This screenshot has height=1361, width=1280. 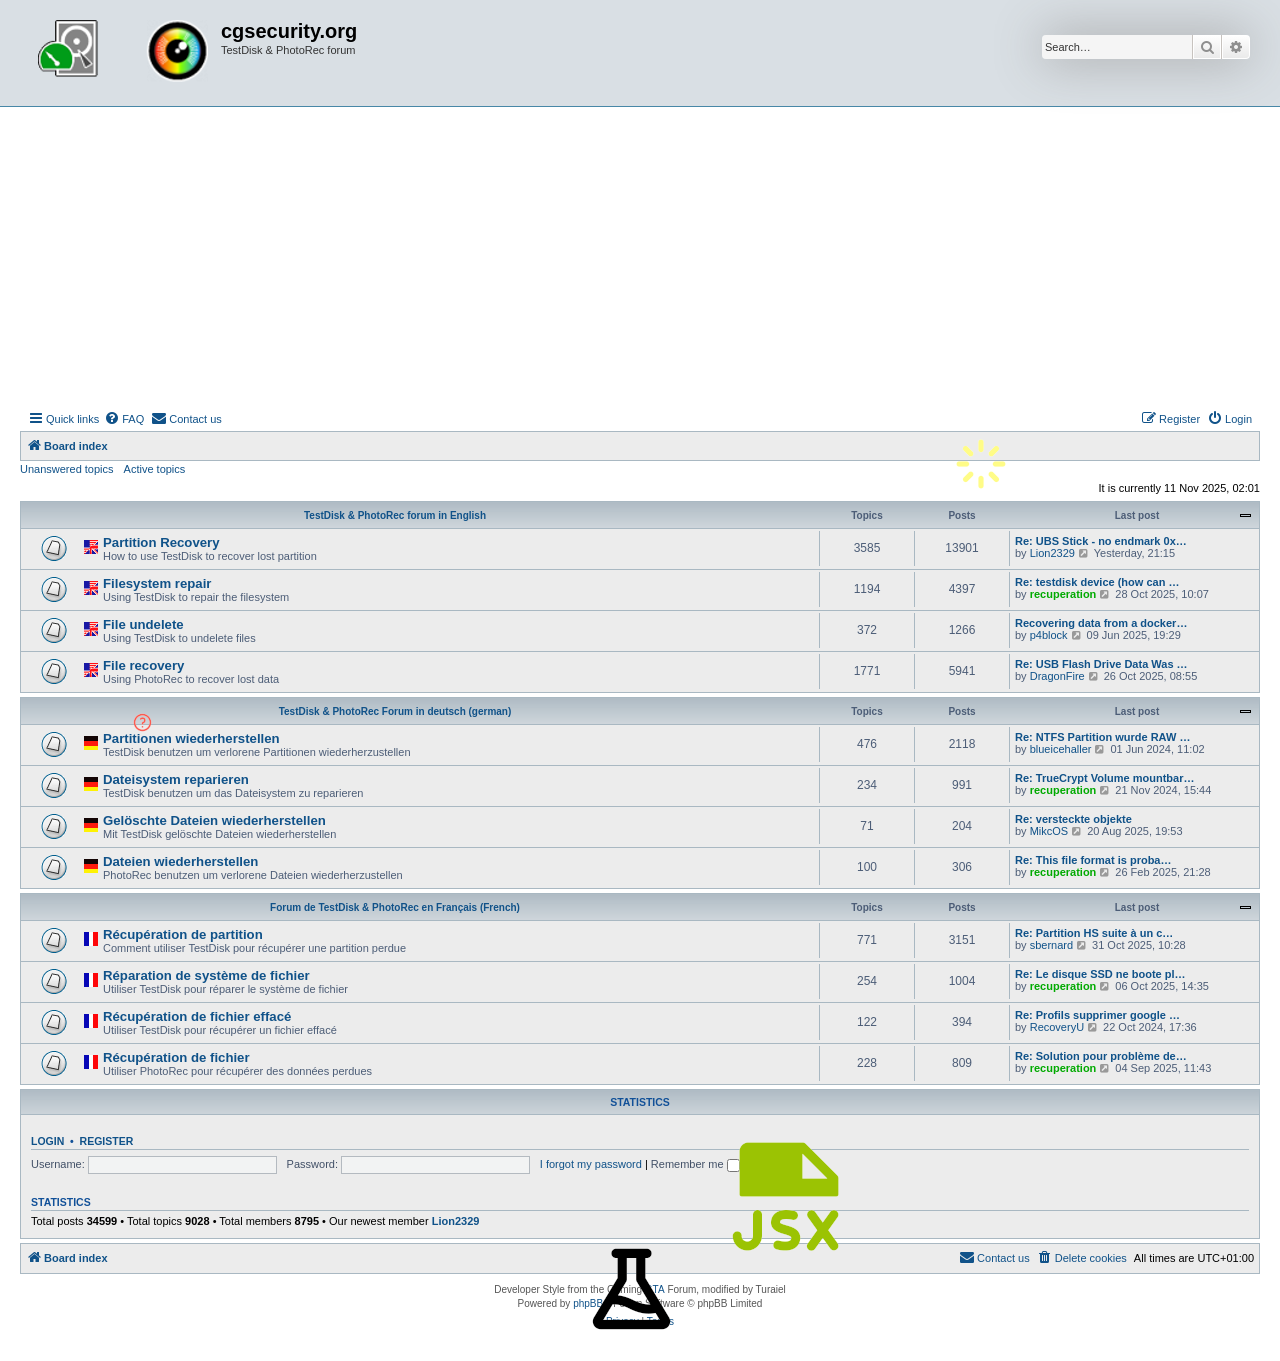 What do you see at coordinates (142, 722) in the screenshot?
I see `access help or support information` at bounding box center [142, 722].